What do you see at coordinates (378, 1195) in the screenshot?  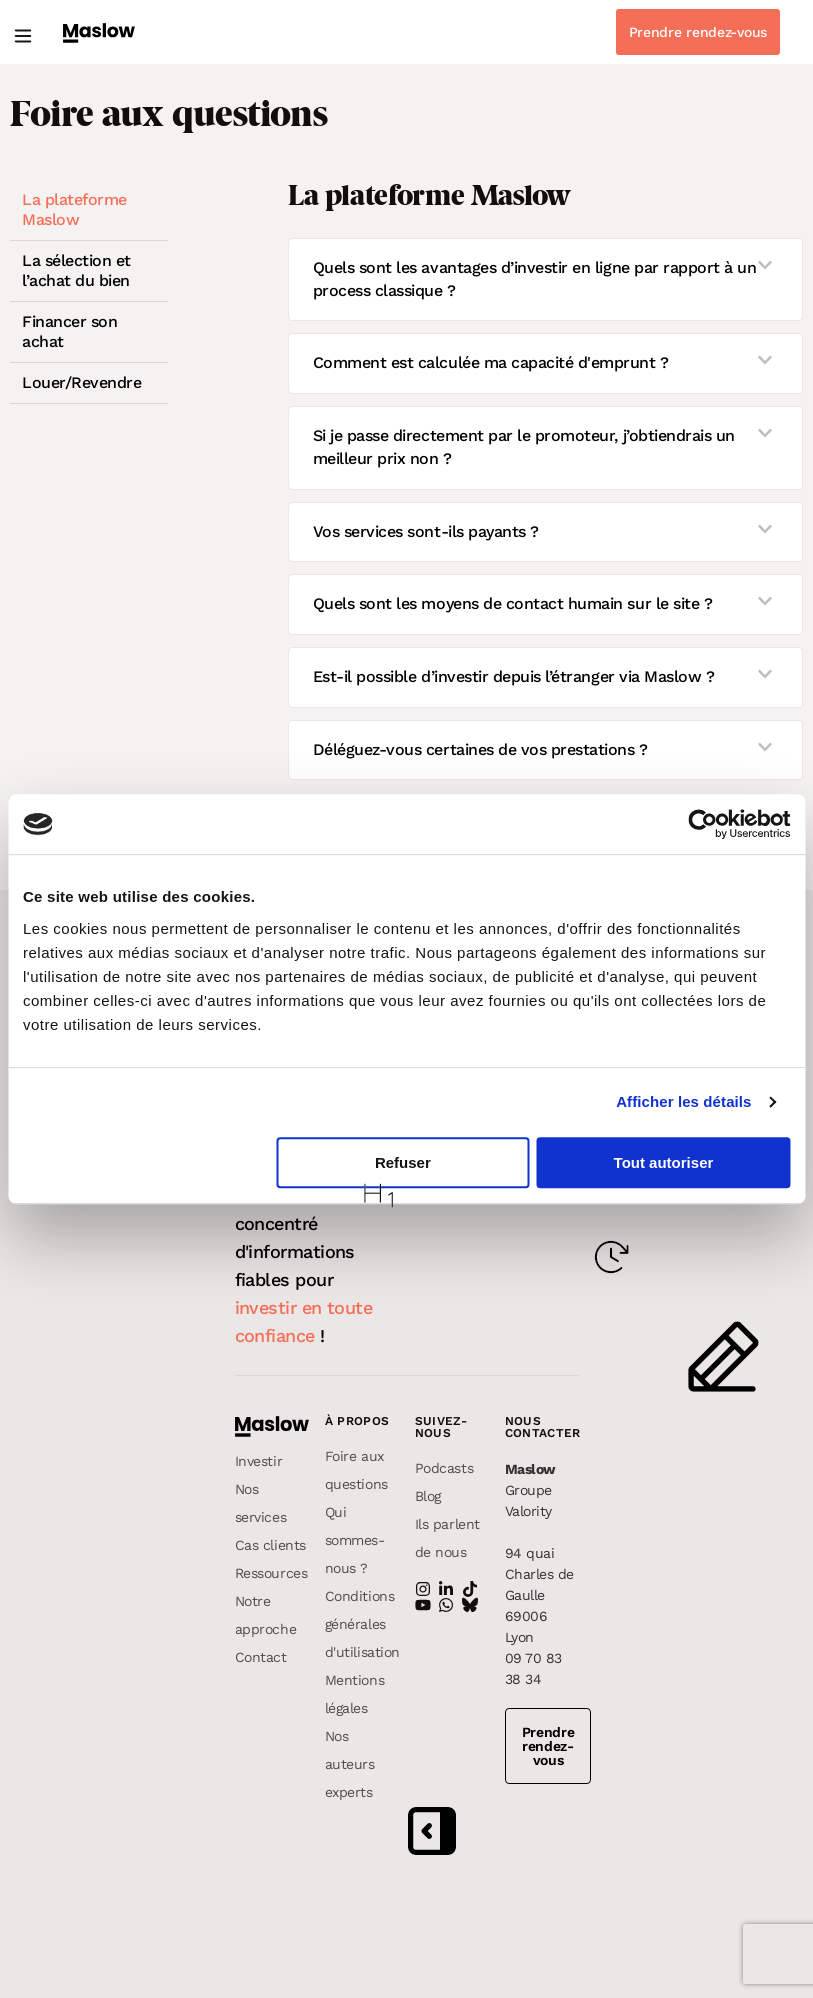 I see `format text as heading level 1` at bounding box center [378, 1195].